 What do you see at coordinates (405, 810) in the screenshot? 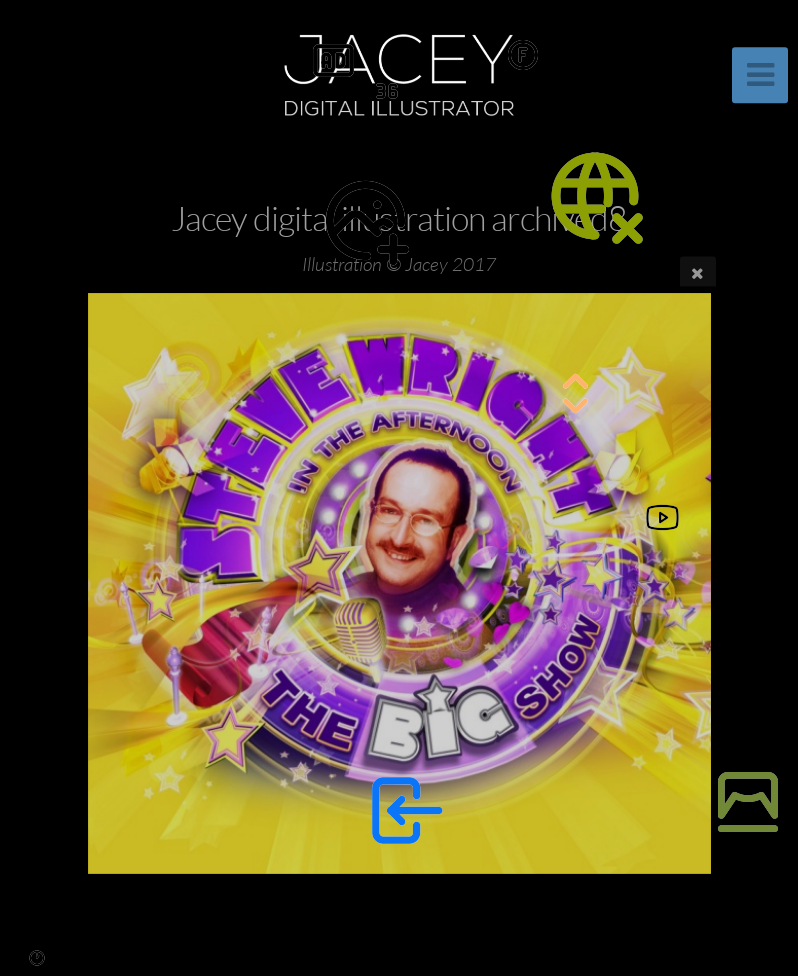
I see `log in to your account` at bounding box center [405, 810].